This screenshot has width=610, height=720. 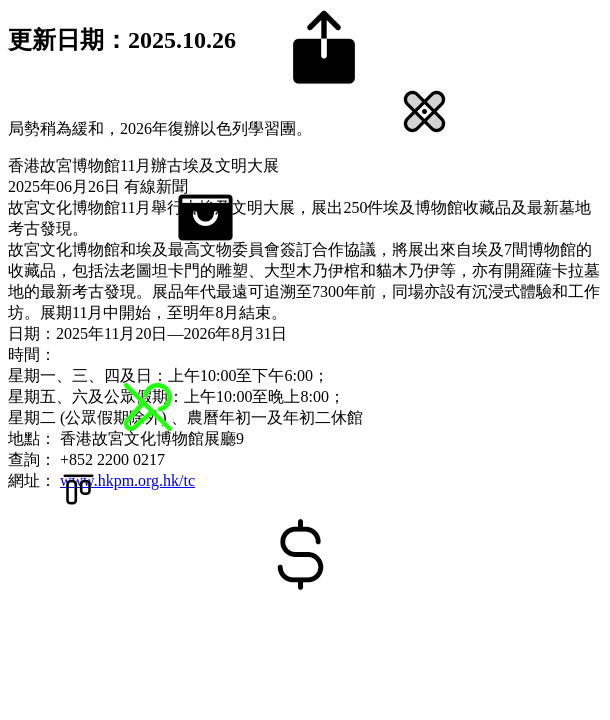 I want to click on view your shopping cart, so click(x=205, y=217).